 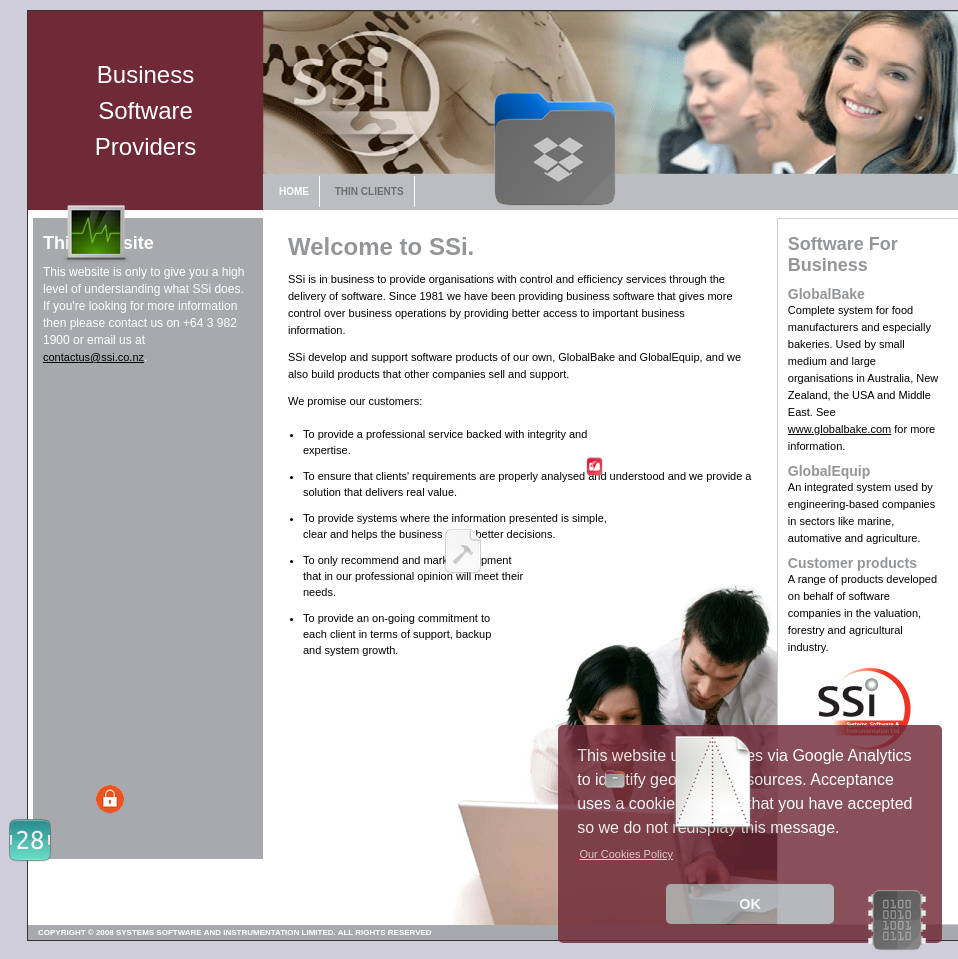 I want to click on firmware file type indicator, so click(x=897, y=920).